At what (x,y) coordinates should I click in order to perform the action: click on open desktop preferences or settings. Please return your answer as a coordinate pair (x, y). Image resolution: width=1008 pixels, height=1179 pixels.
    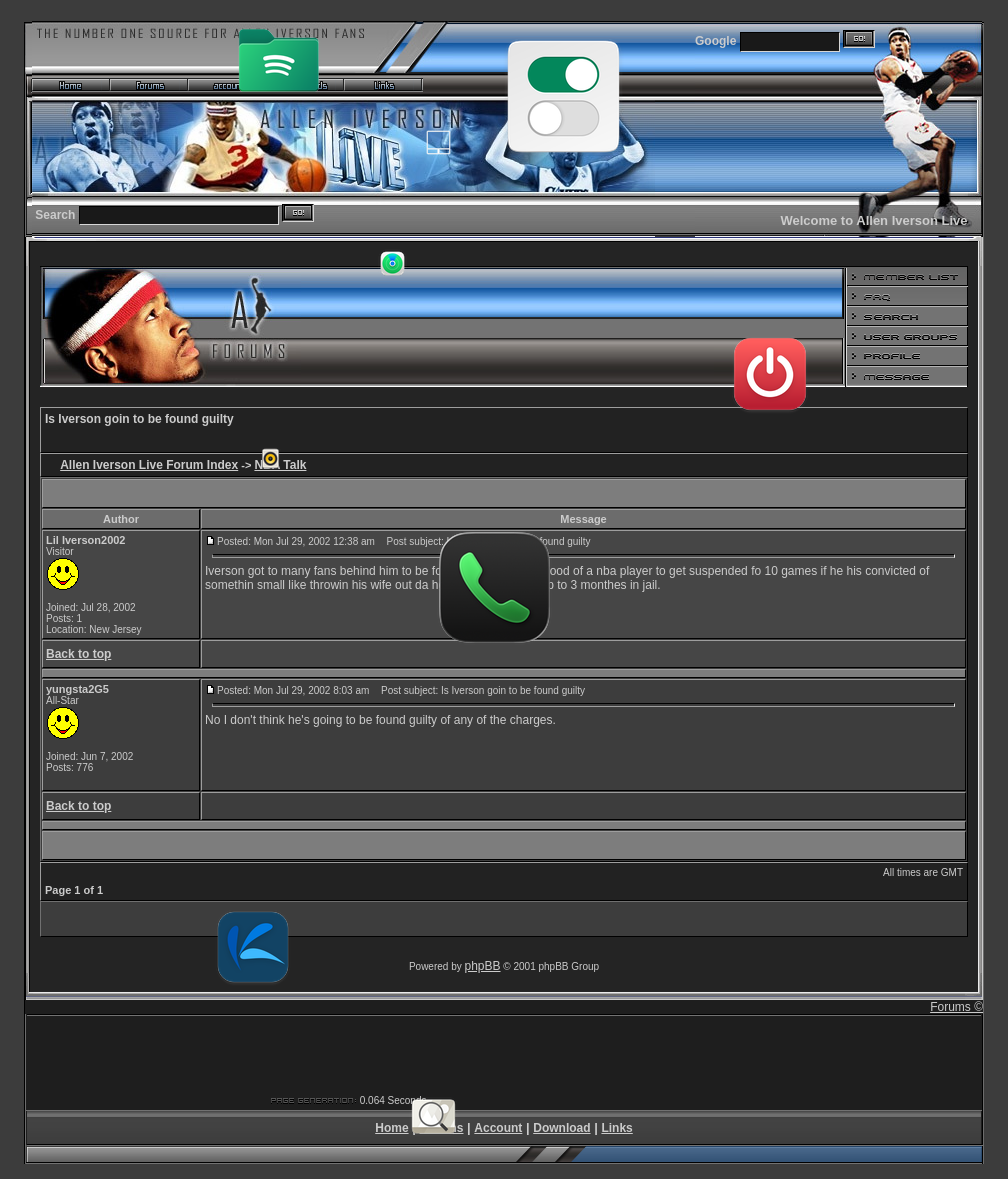
    Looking at the image, I should click on (563, 96).